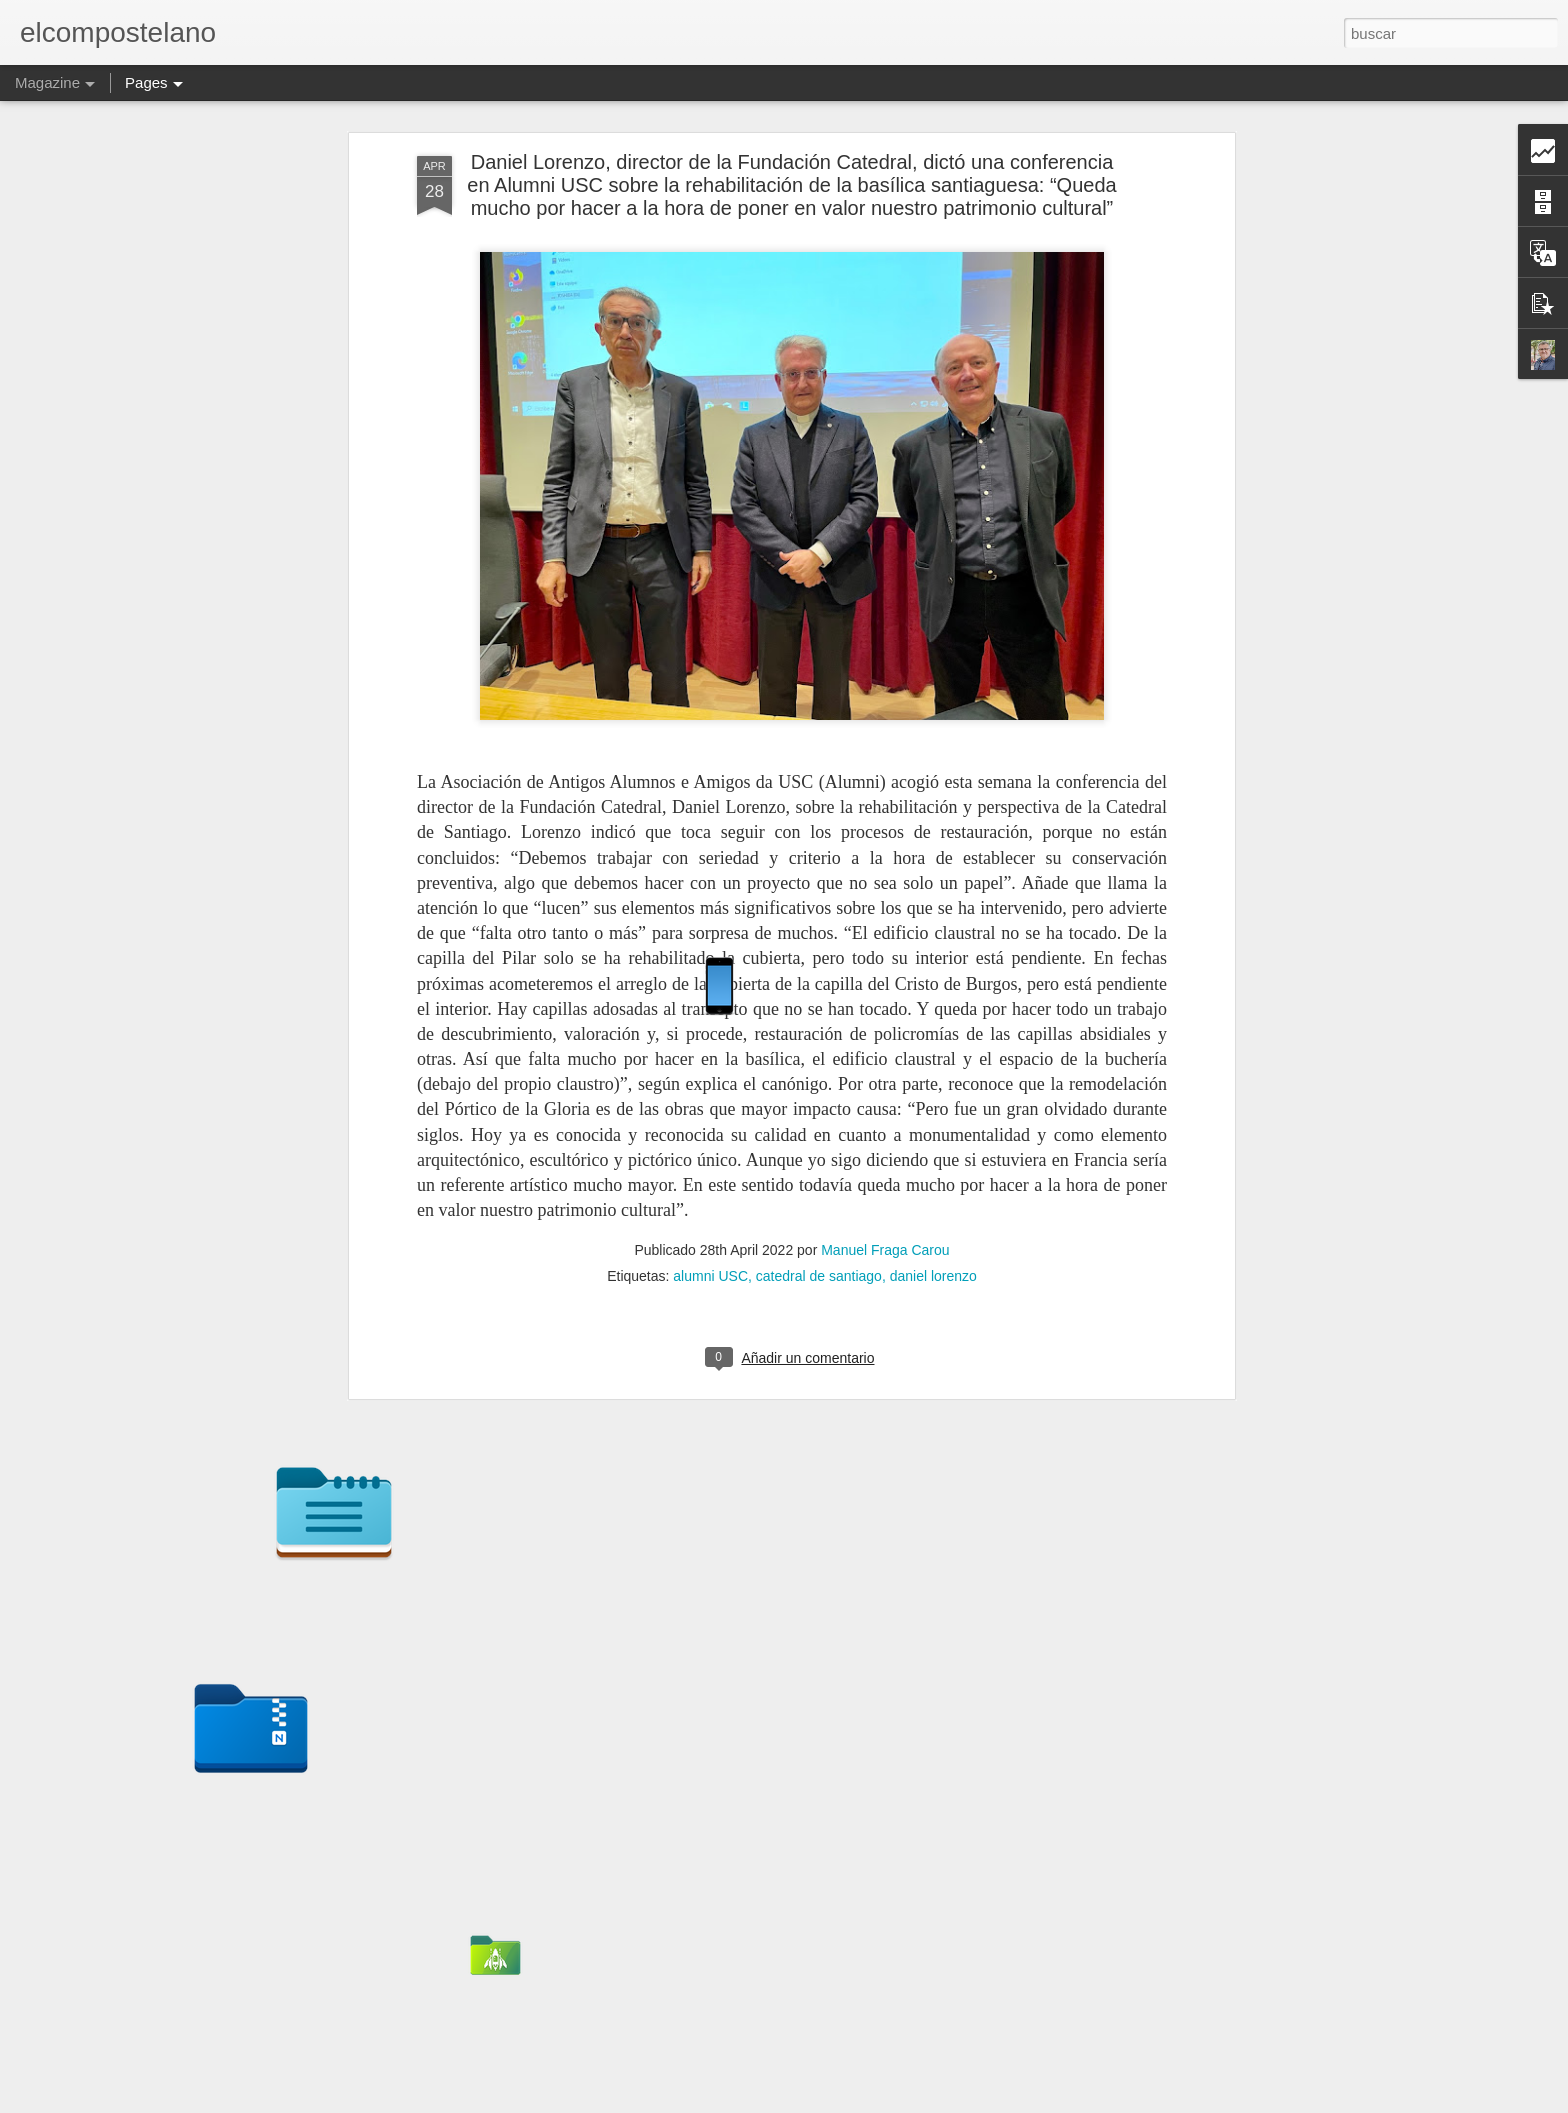 The width and height of the screenshot is (1568, 2113). What do you see at coordinates (250, 1731) in the screenshot?
I see `open nanazip compressed archive folder` at bounding box center [250, 1731].